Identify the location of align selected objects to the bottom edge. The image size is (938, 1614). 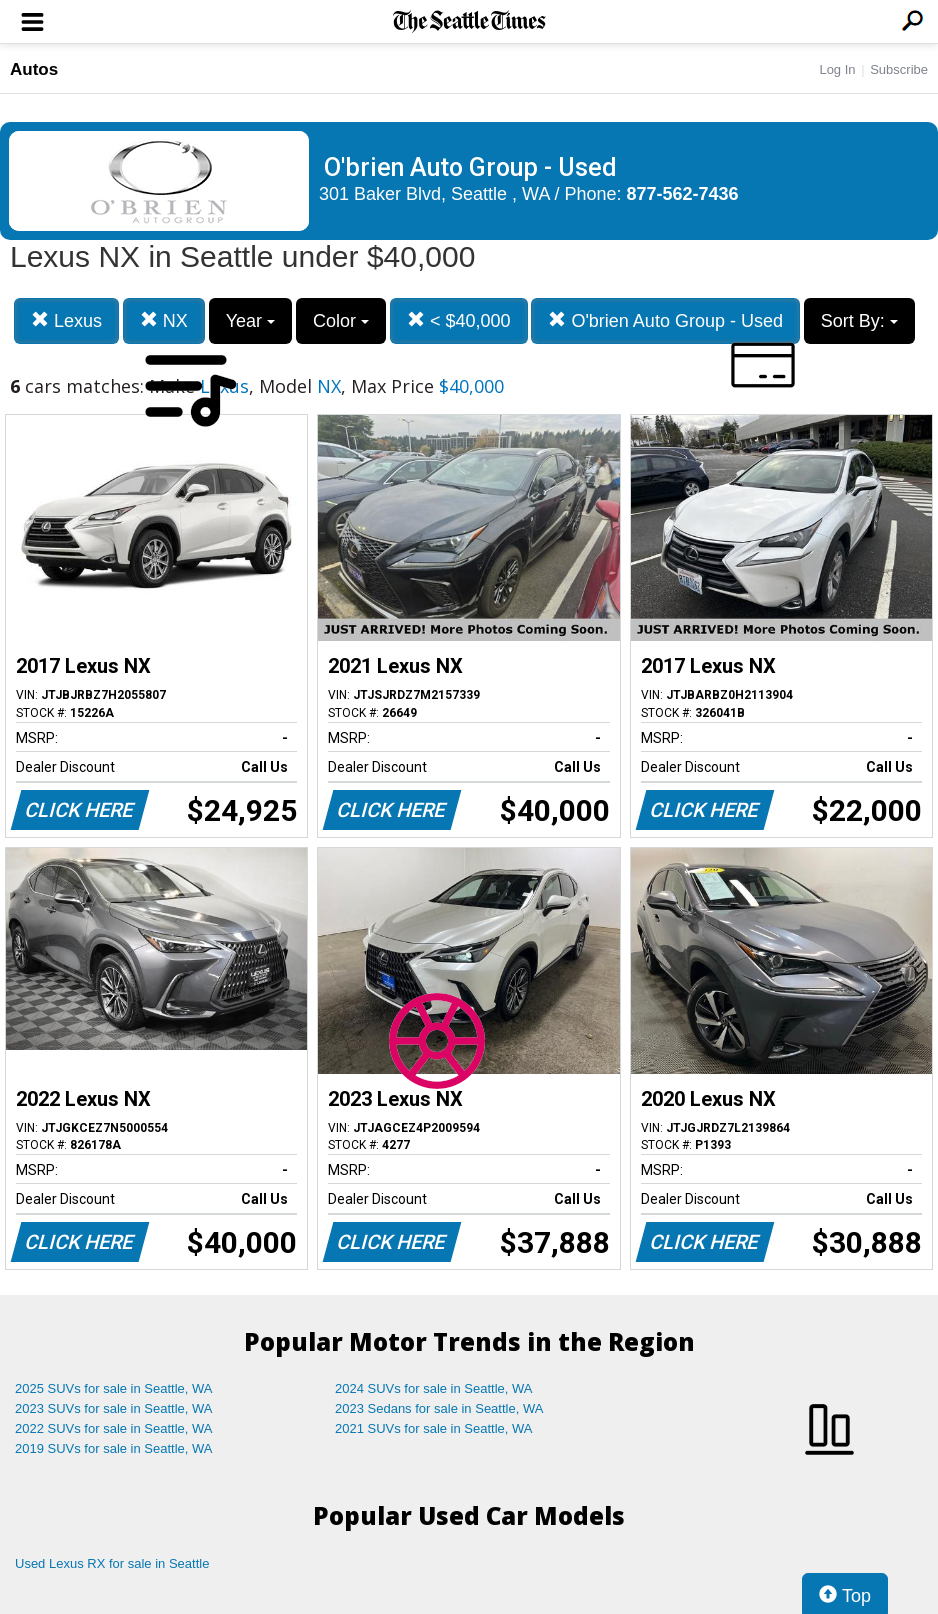
(829, 1430).